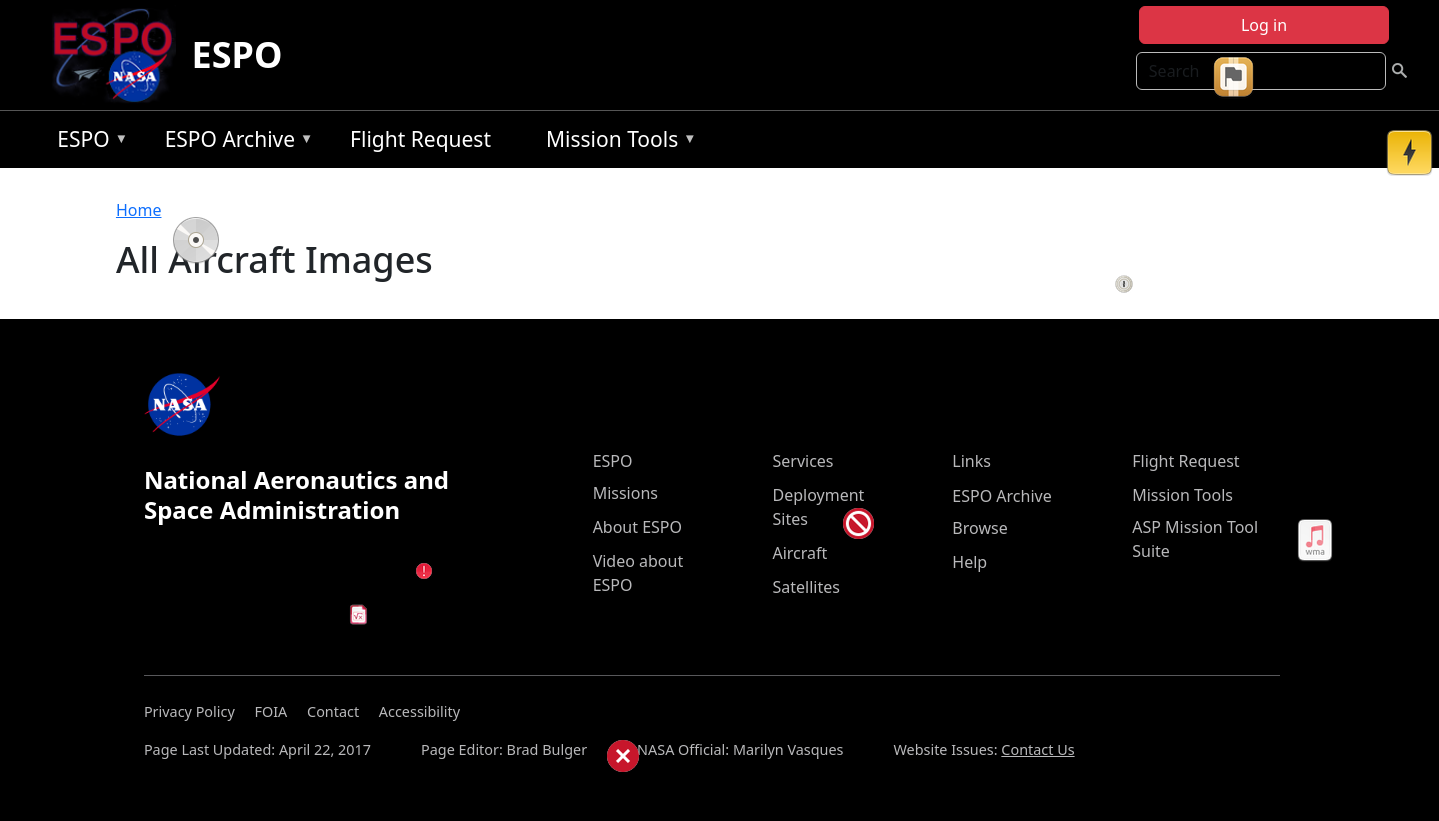 The height and width of the screenshot is (821, 1439). Describe the element at coordinates (358, 614) in the screenshot. I see `libreoffice math formula file` at that location.